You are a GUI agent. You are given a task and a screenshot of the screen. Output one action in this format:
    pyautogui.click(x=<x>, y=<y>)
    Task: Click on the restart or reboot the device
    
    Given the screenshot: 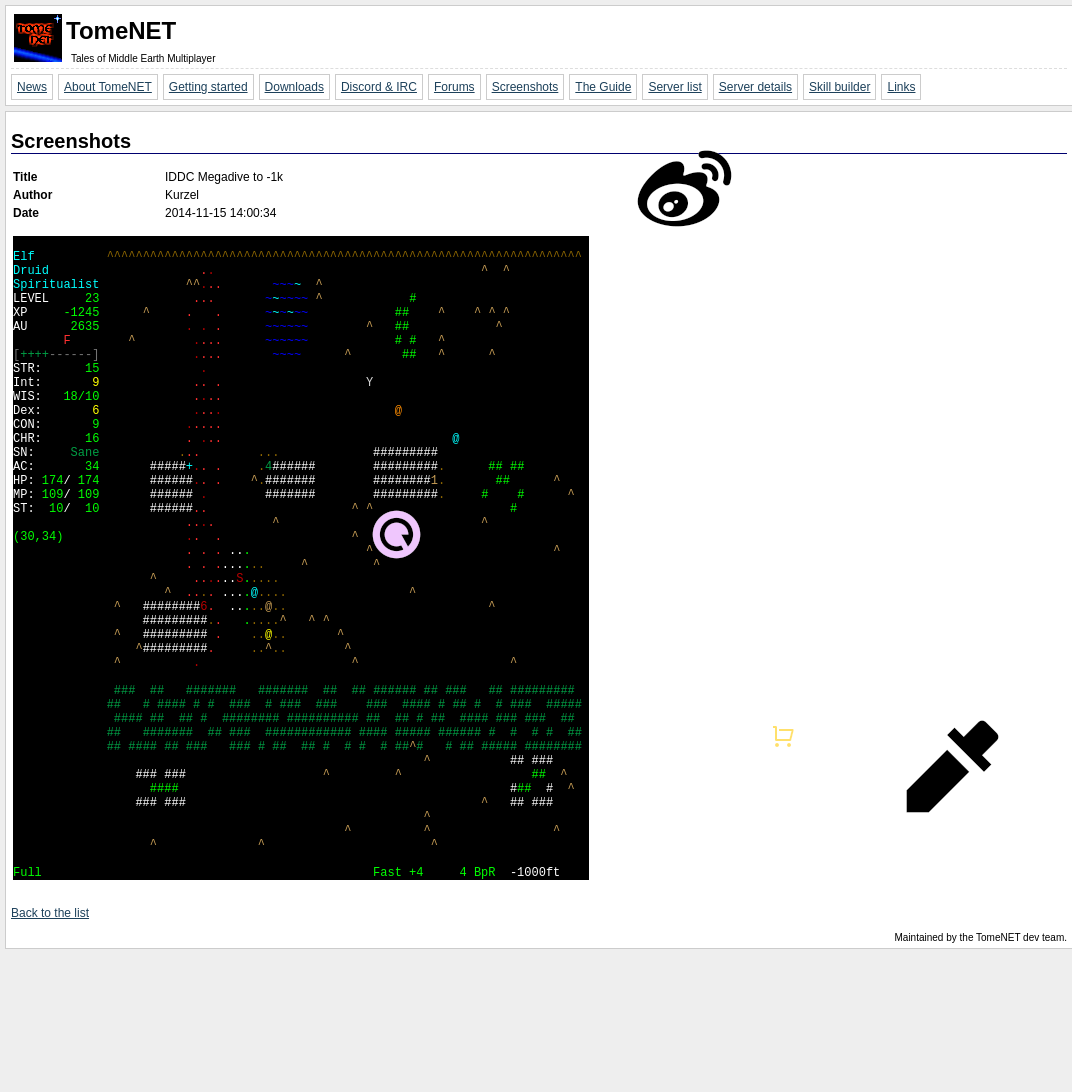 What is the action you would take?
    pyautogui.click(x=396, y=534)
    